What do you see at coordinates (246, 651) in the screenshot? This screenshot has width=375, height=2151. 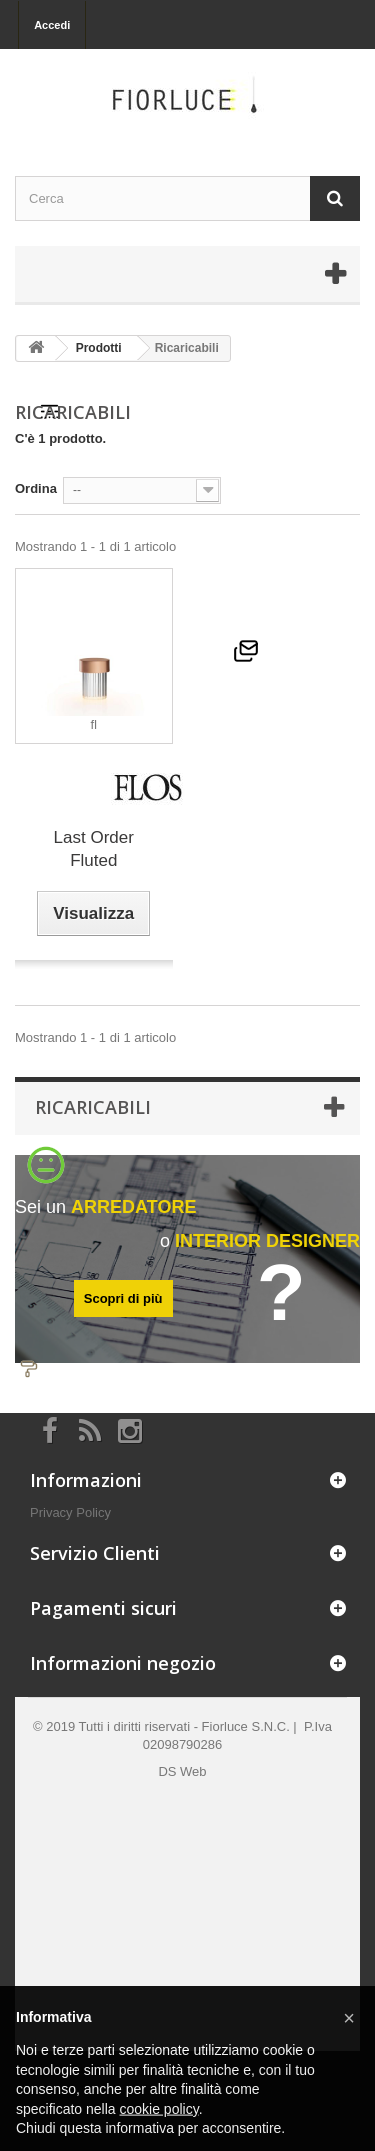 I see `view all emails in inbox` at bounding box center [246, 651].